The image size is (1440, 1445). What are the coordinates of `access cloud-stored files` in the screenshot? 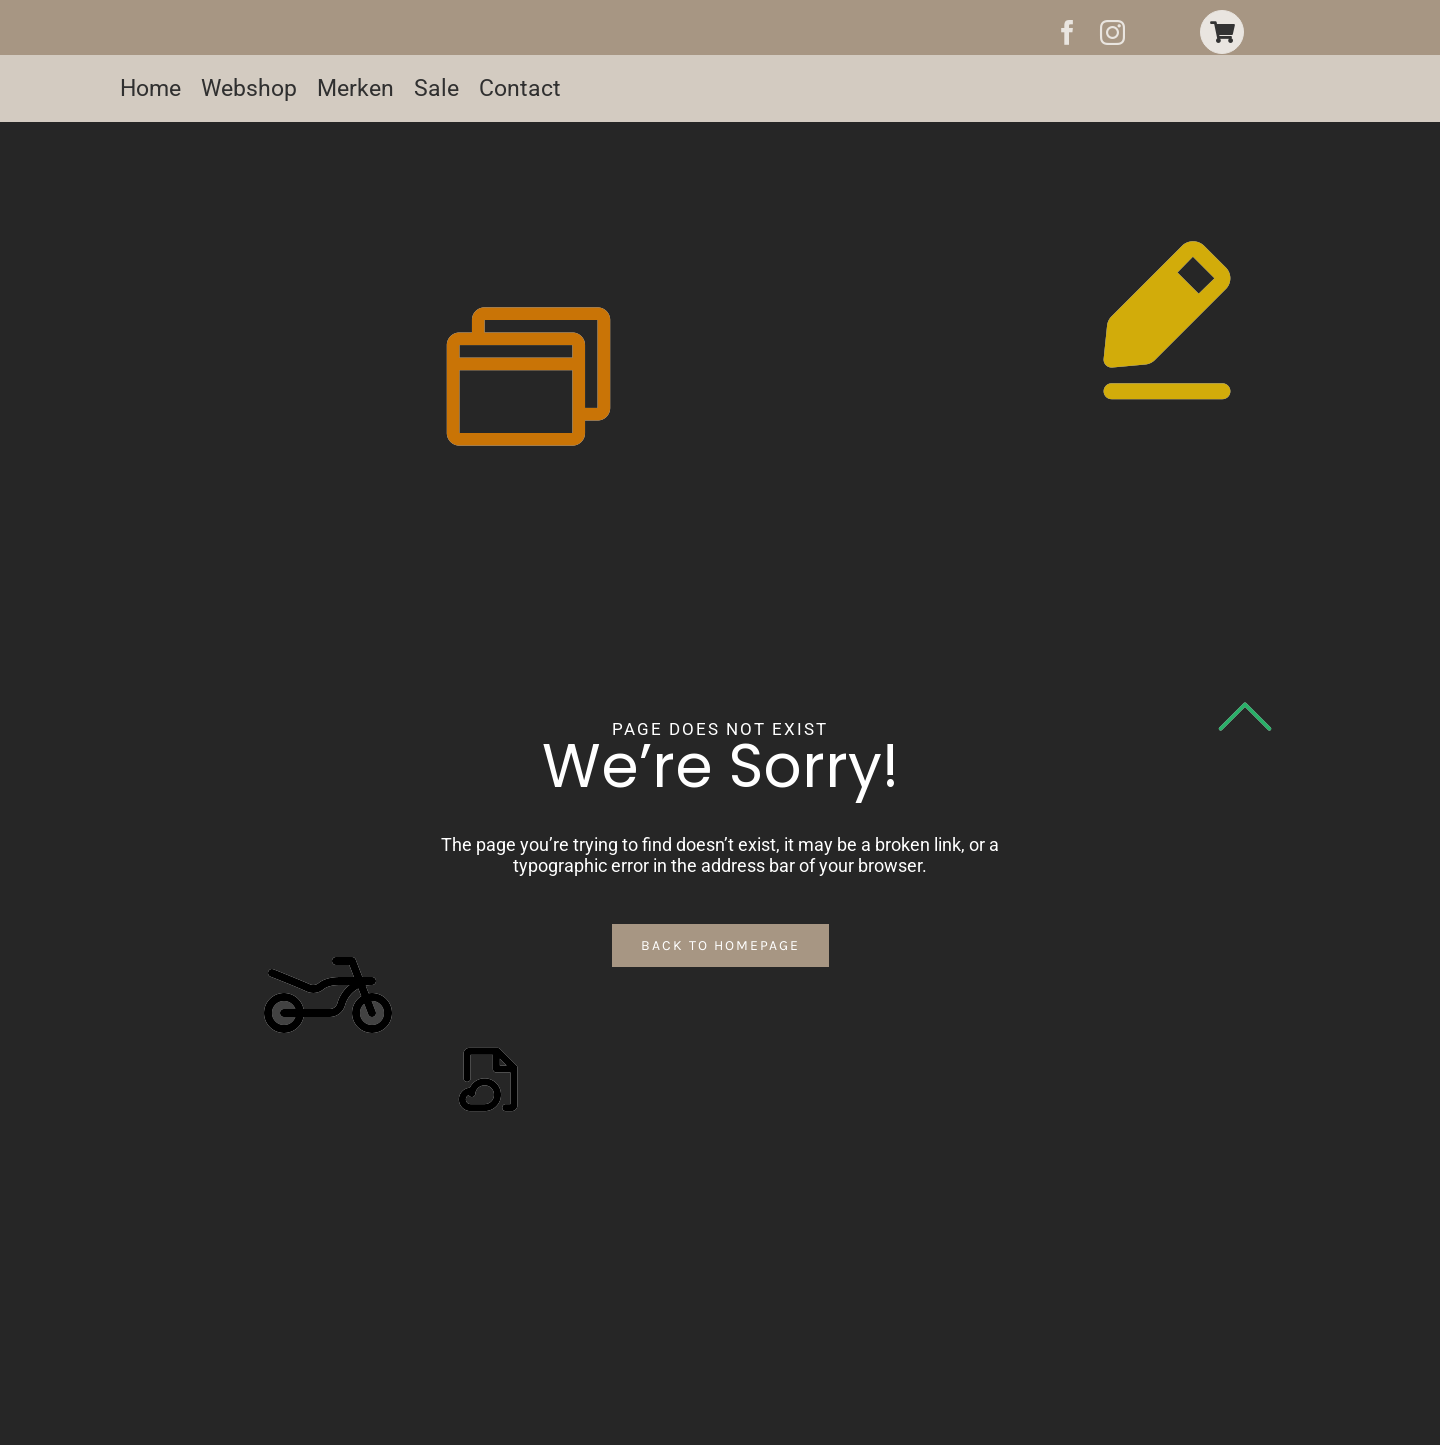 It's located at (490, 1079).